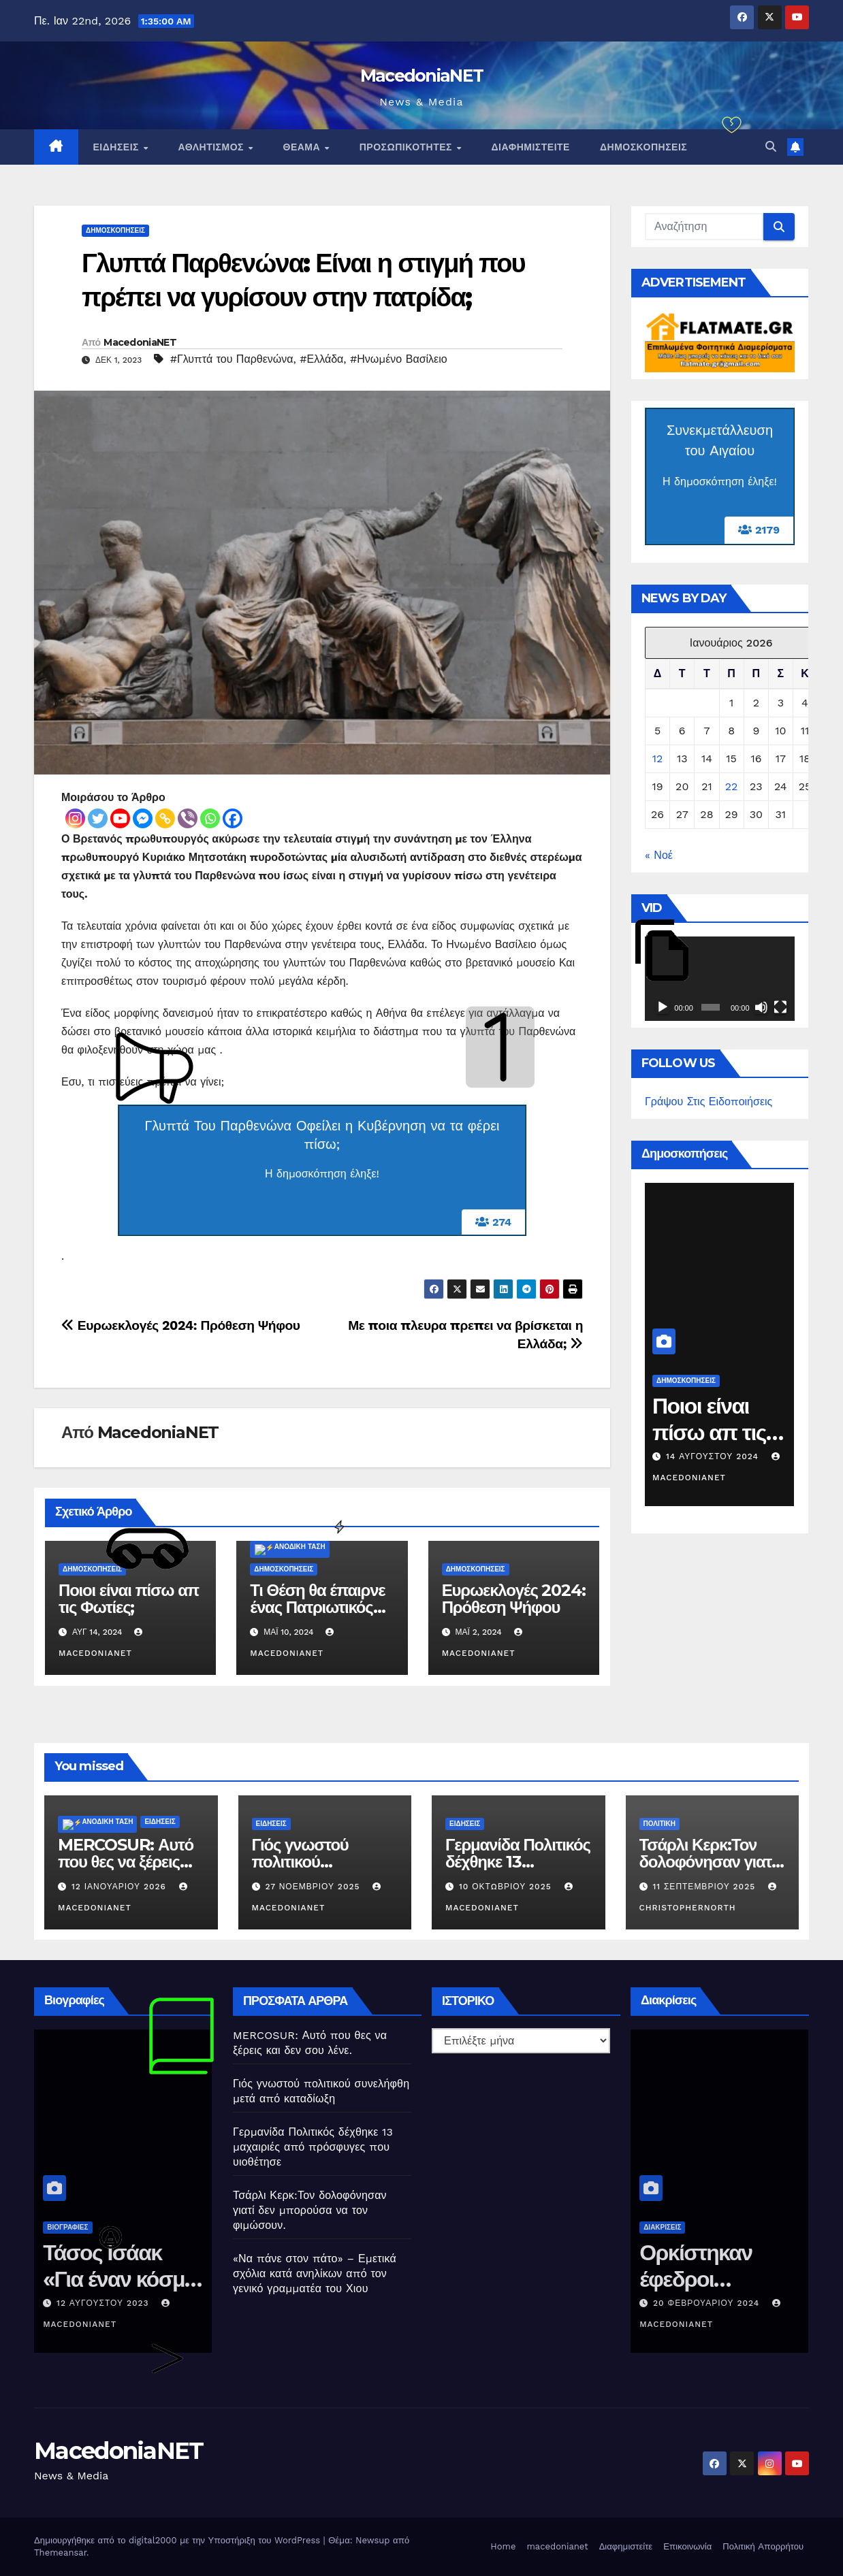 Image resolution: width=843 pixels, height=2576 pixels. I want to click on access virtual reality or immersive mode, so click(147, 1548).